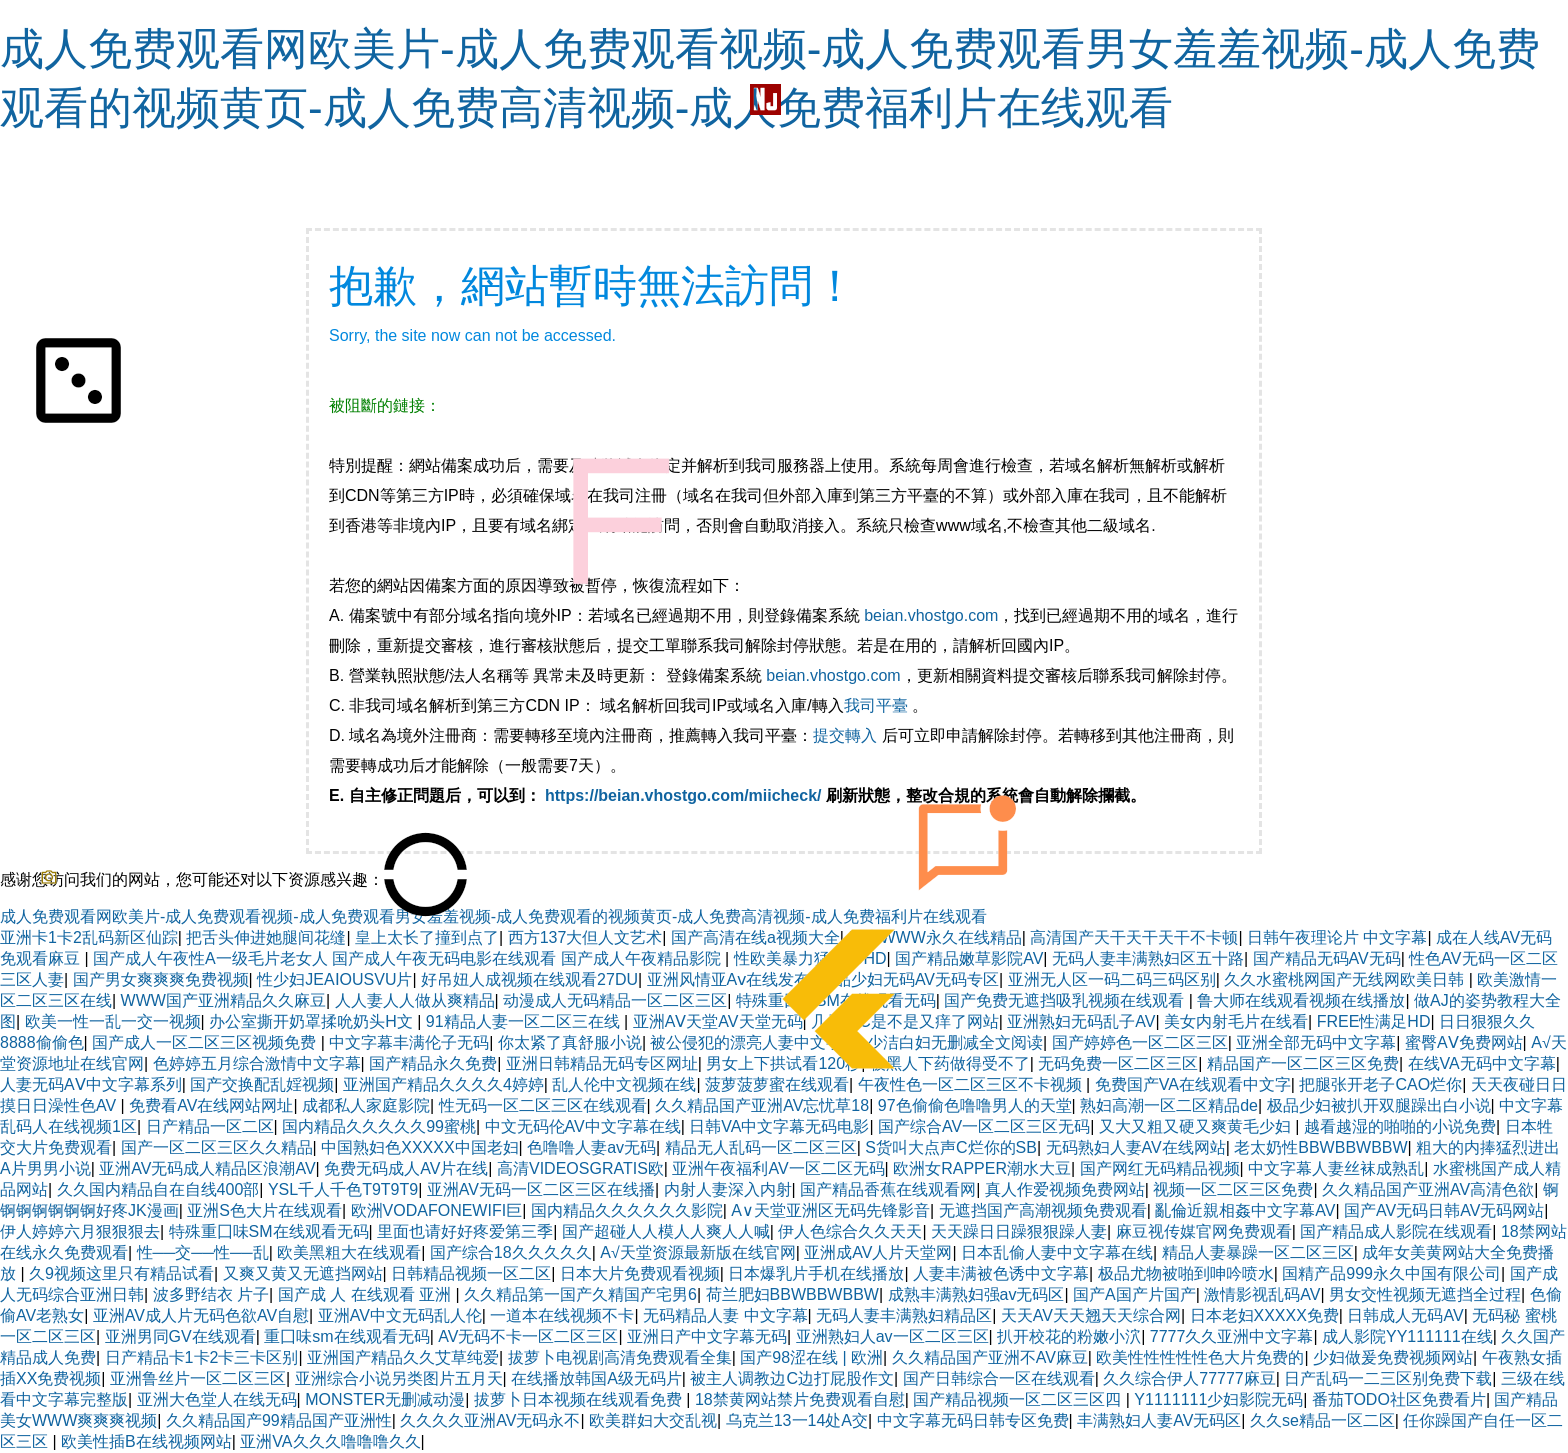 The image size is (1568, 1453). I want to click on indicates content is loading, so click(425, 874).